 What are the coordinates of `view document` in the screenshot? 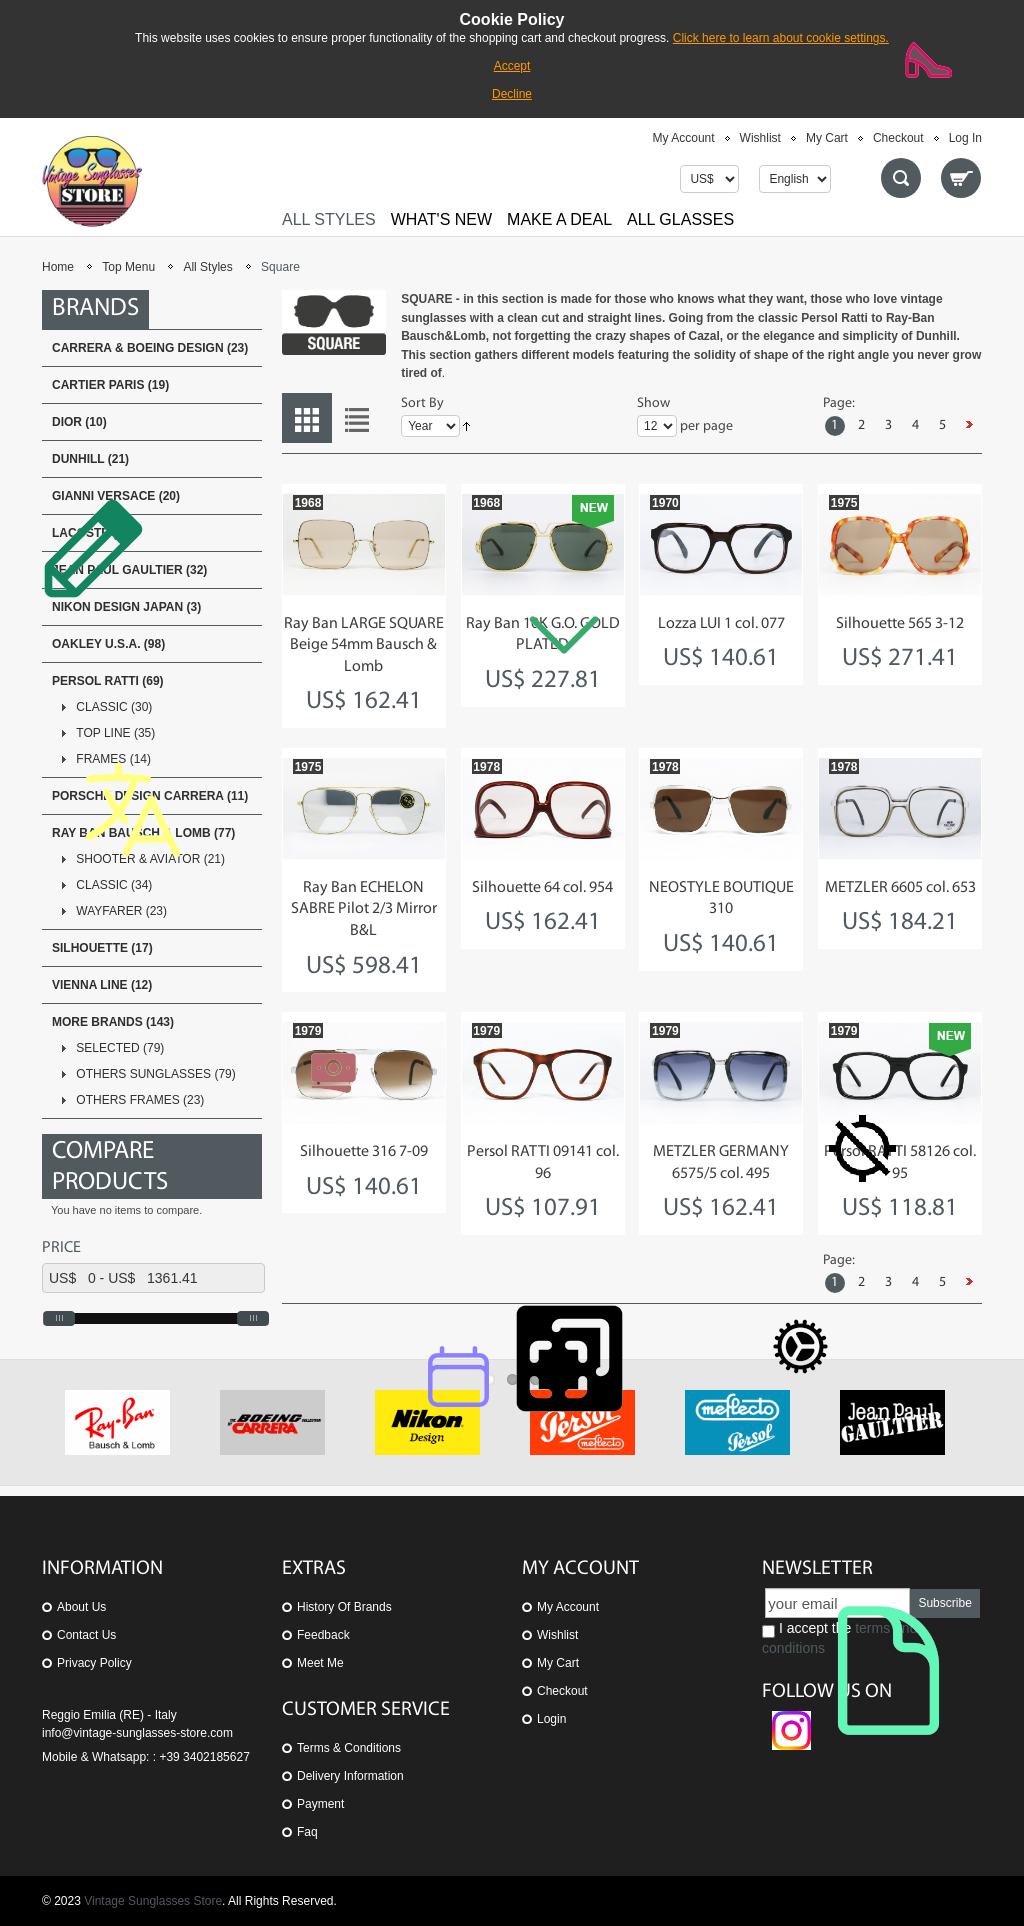 It's located at (888, 1670).